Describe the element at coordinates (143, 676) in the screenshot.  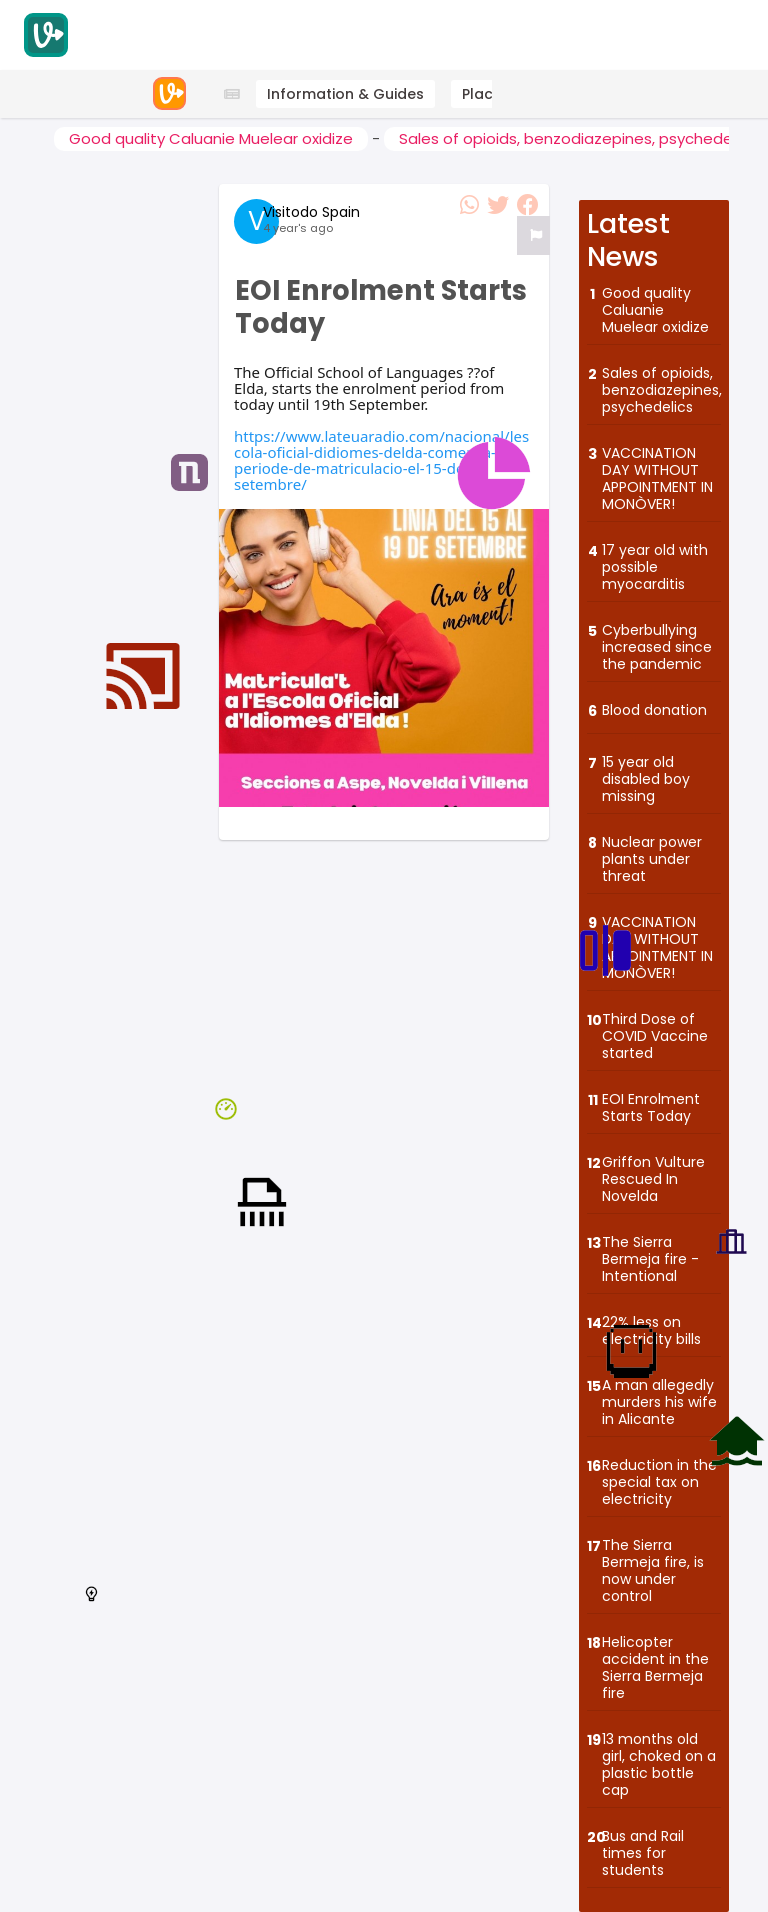
I see `cast your screen to a nearby device` at that location.